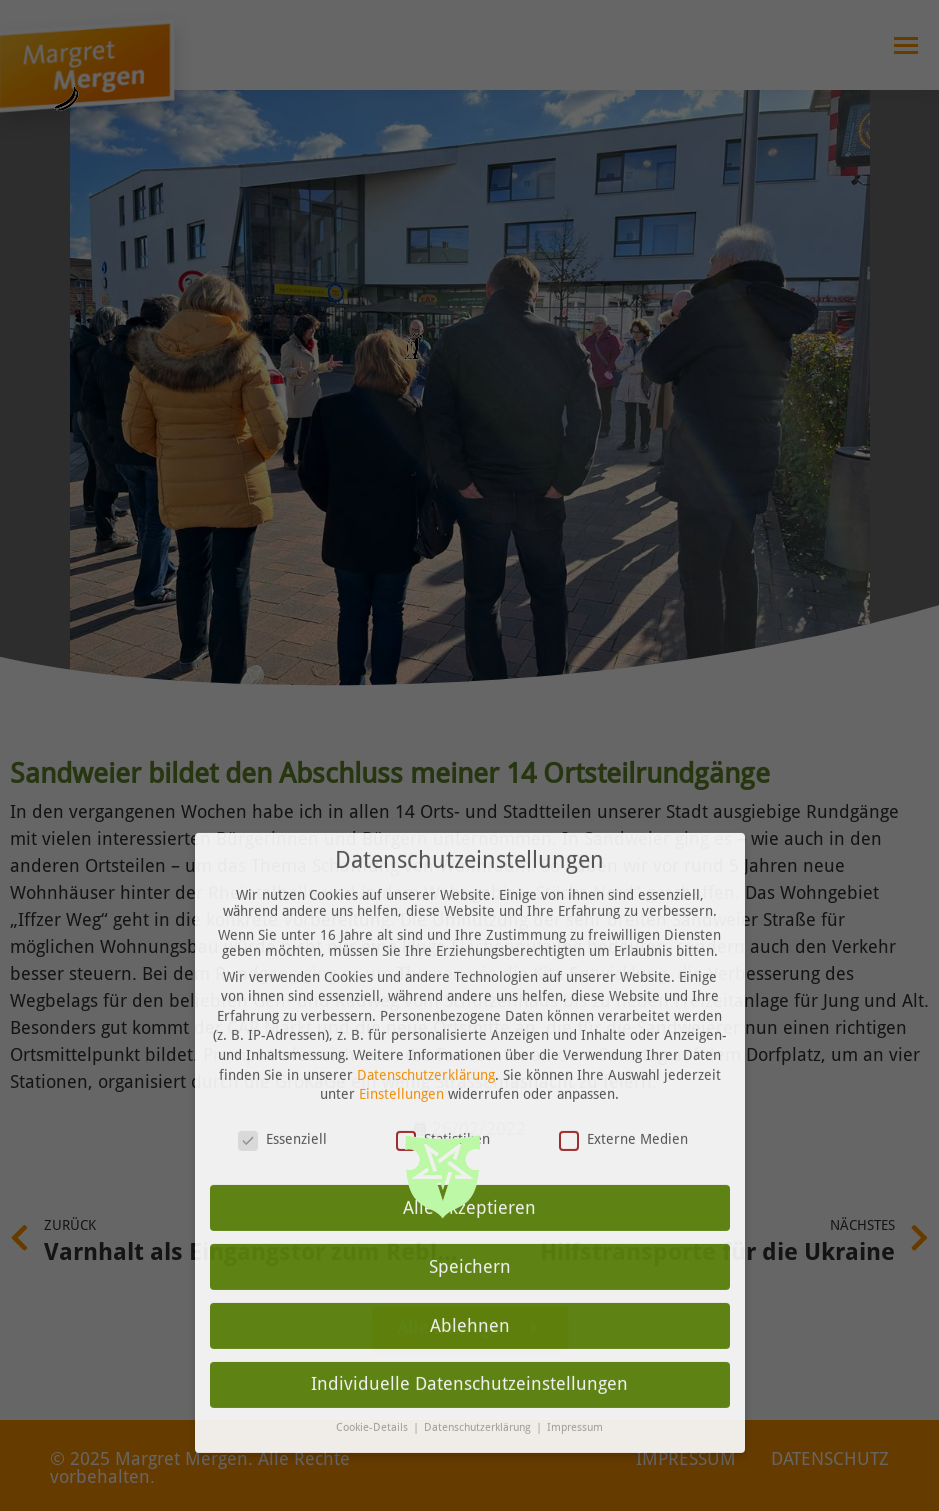 Image resolution: width=939 pixels, height=1511 pixels. Describe the element at coordinates (66, 97) in the screenshot. I see `indicates banana or tropical fruit category` at that location.